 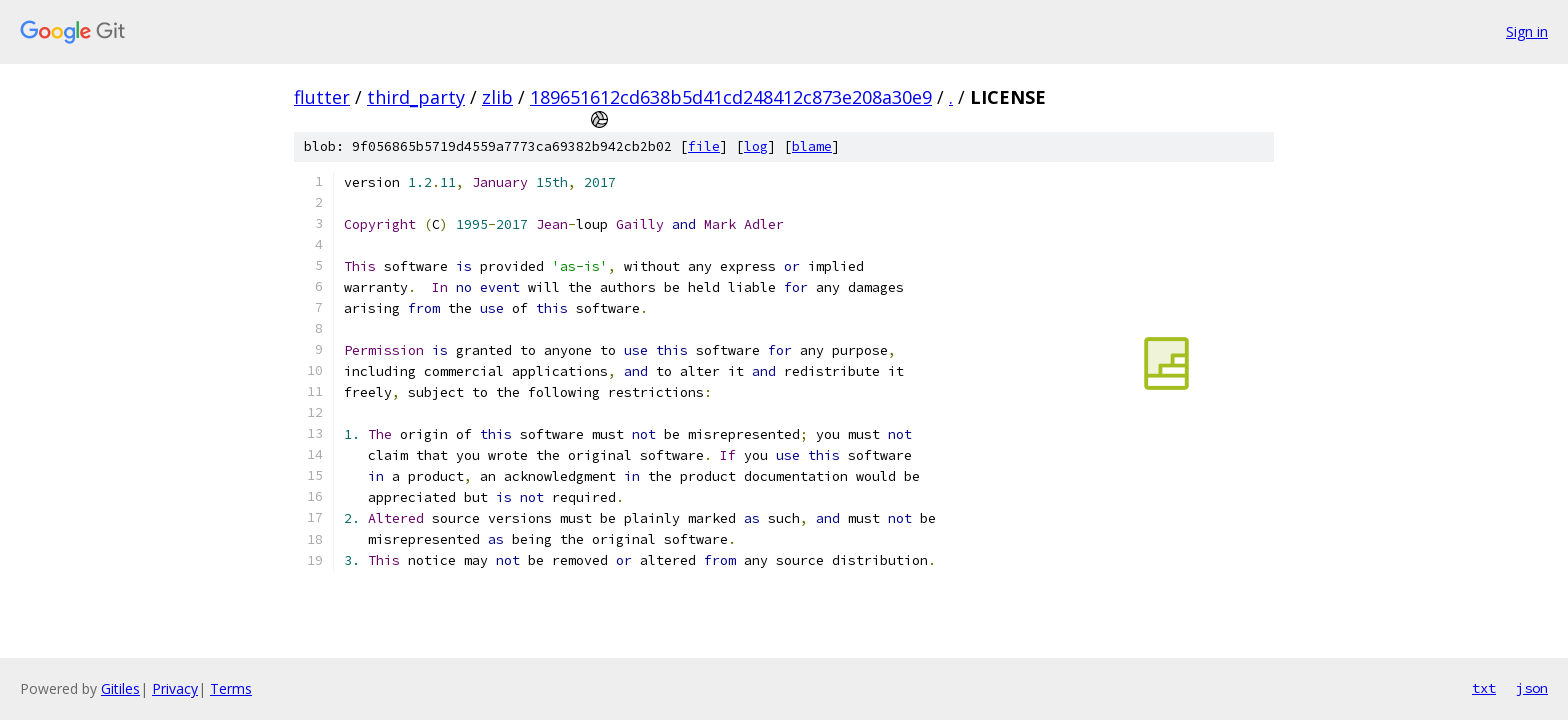 I want to click on access volleyball or beach sports content, so click(x=599, y=119).